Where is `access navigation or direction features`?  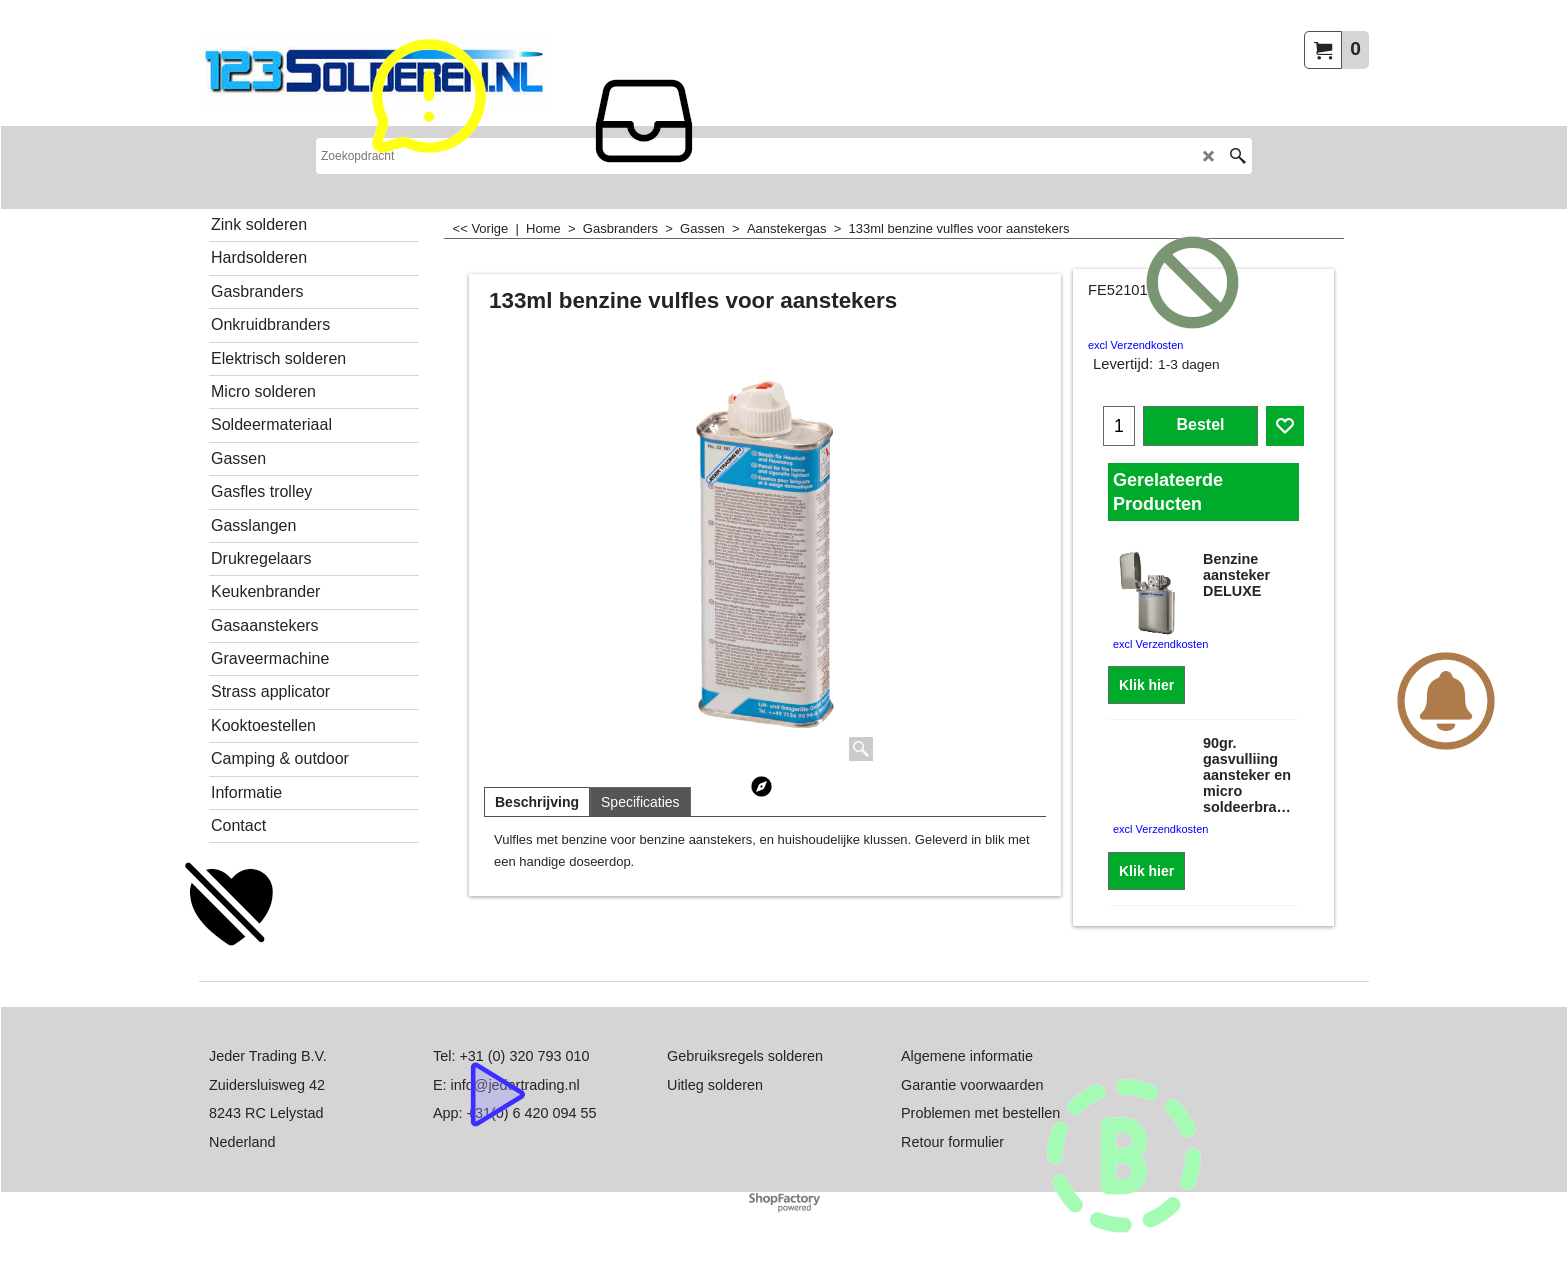 access navigation or direction features is located at coordinates (761, 786).